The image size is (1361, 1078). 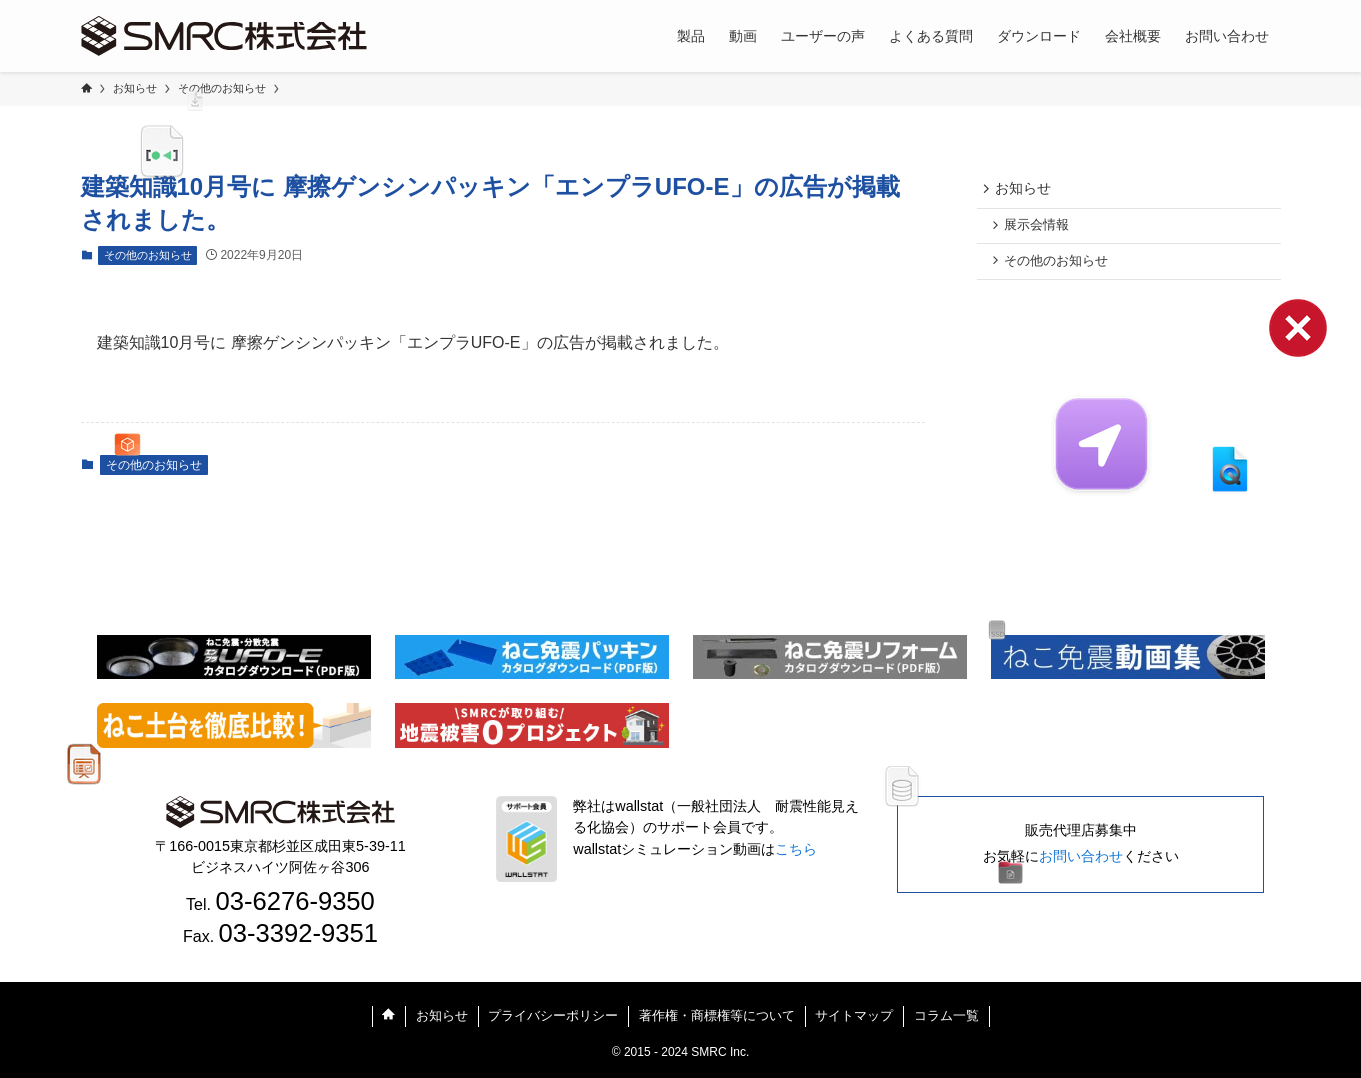 What do you see at coordinates (195, 101) in the screenshot?
I see `download or install a text-based configuration file` at bounding box center [195, 101].